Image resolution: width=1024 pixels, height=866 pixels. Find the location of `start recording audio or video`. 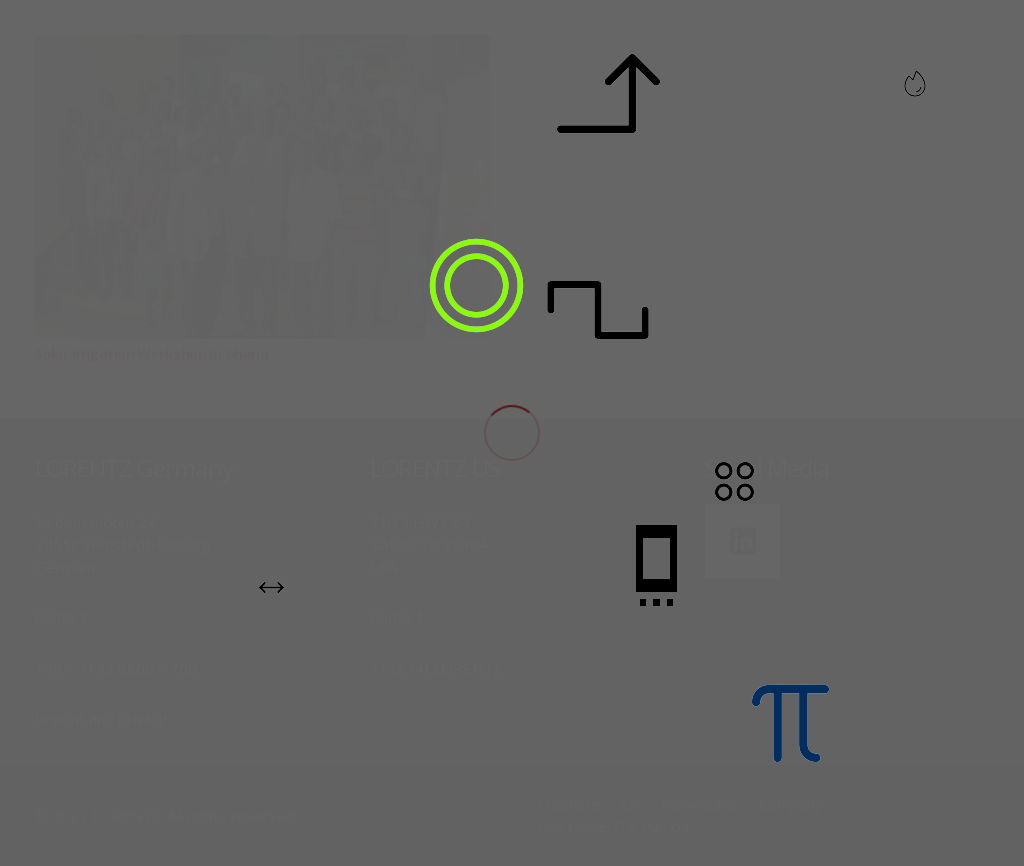

start recording audio or video is located at coordinates (476, 285).